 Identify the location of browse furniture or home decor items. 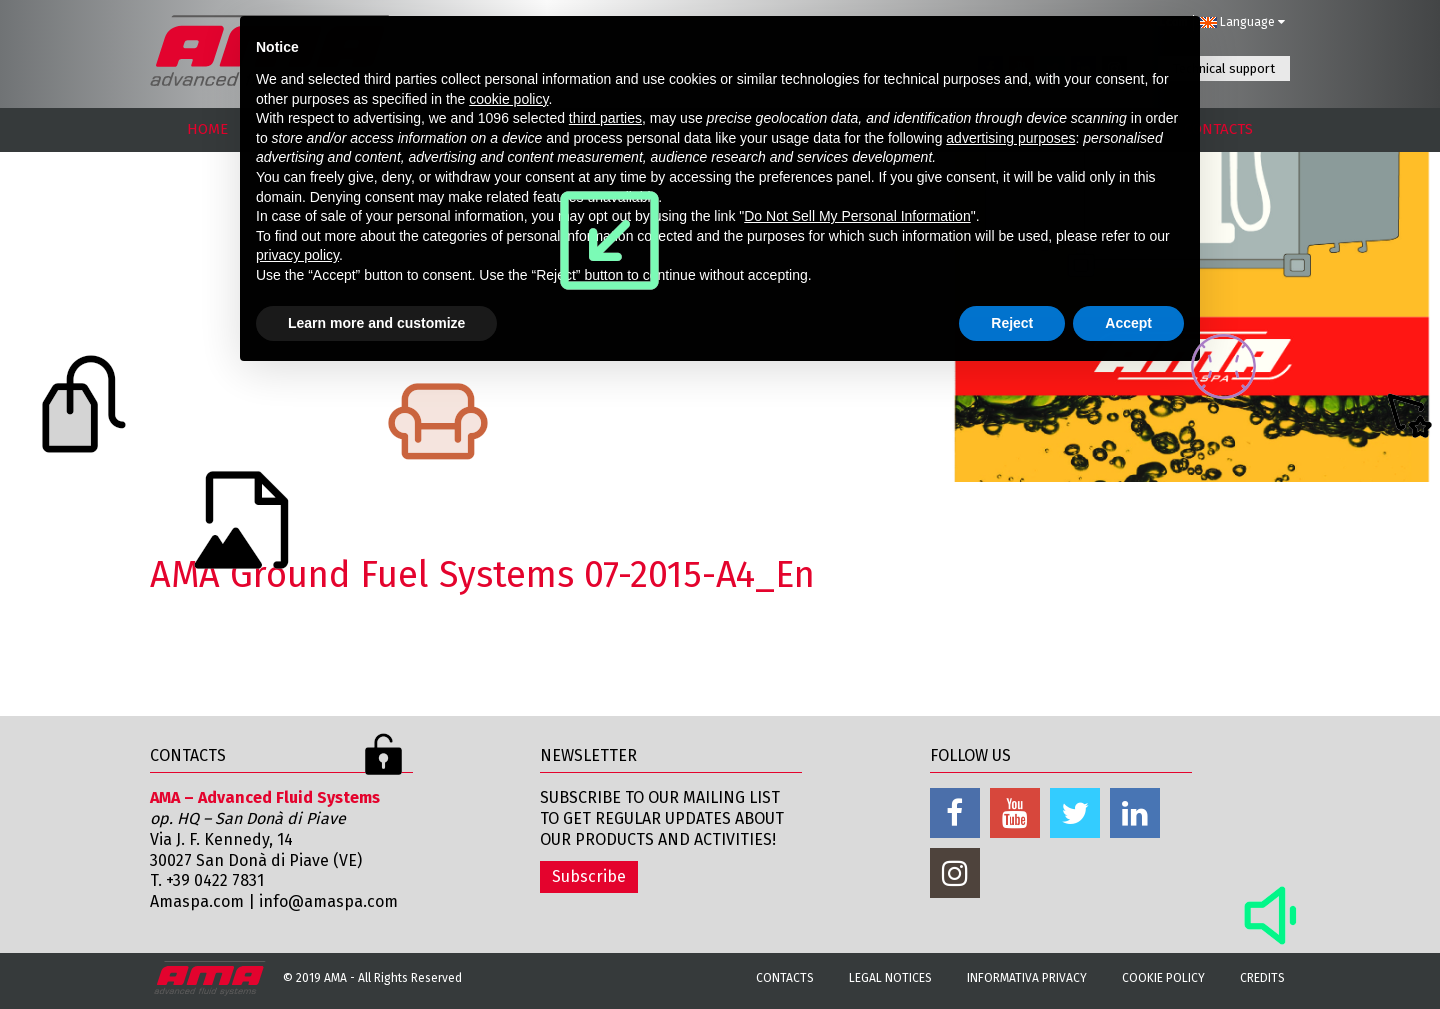
(438, 423).